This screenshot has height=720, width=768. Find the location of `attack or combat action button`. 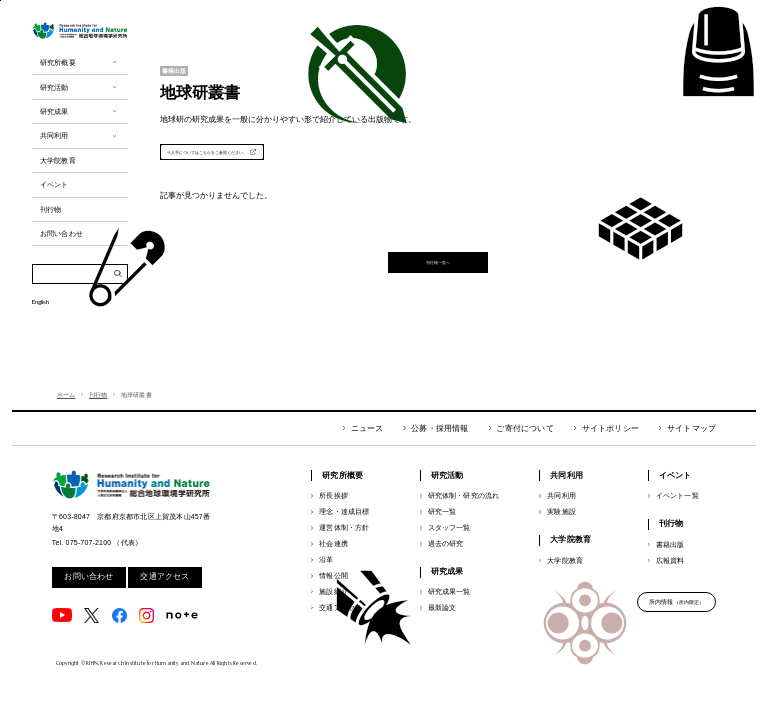

attack or combat action button is located at coordinates (357, 74).